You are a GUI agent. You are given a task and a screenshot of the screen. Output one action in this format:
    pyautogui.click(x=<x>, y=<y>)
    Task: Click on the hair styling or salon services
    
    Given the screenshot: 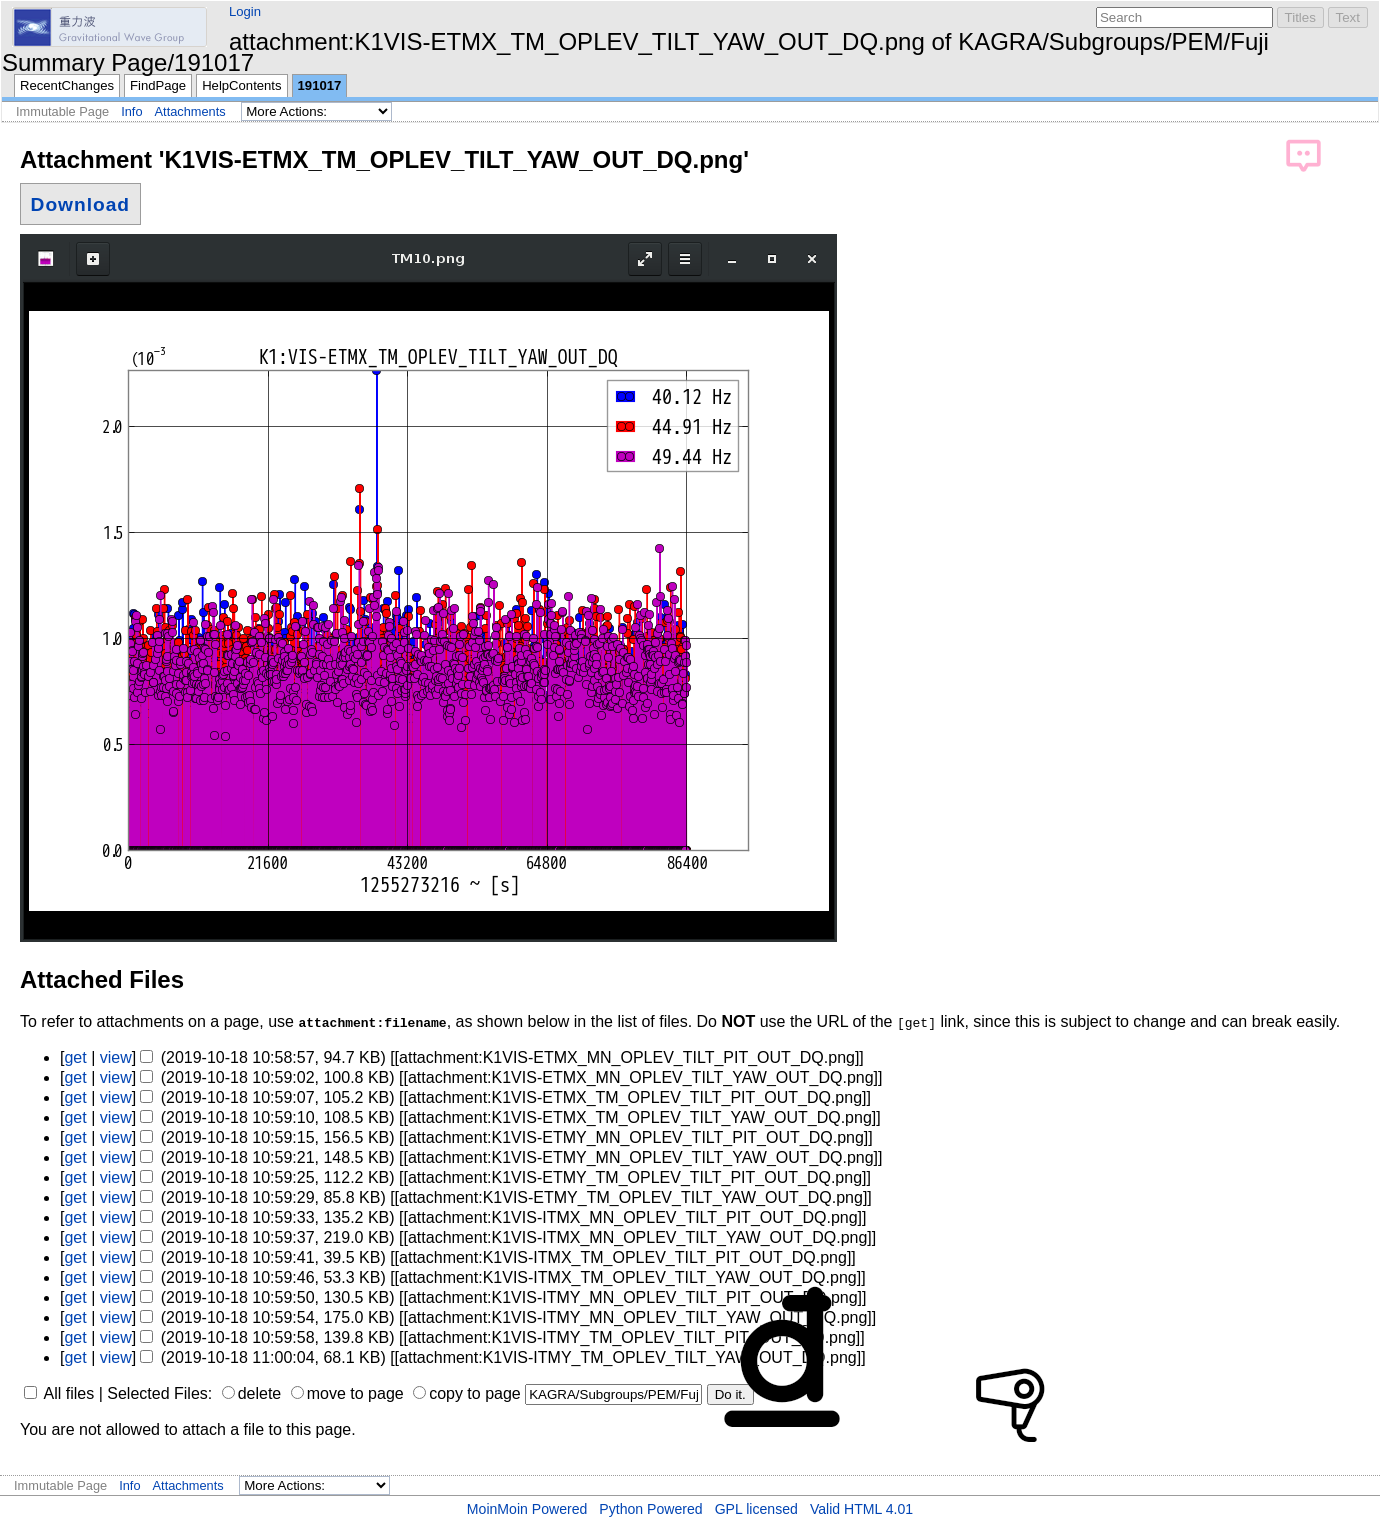 What is the action you would take?
    pyautogui.click(x=1011, y=1401)
    